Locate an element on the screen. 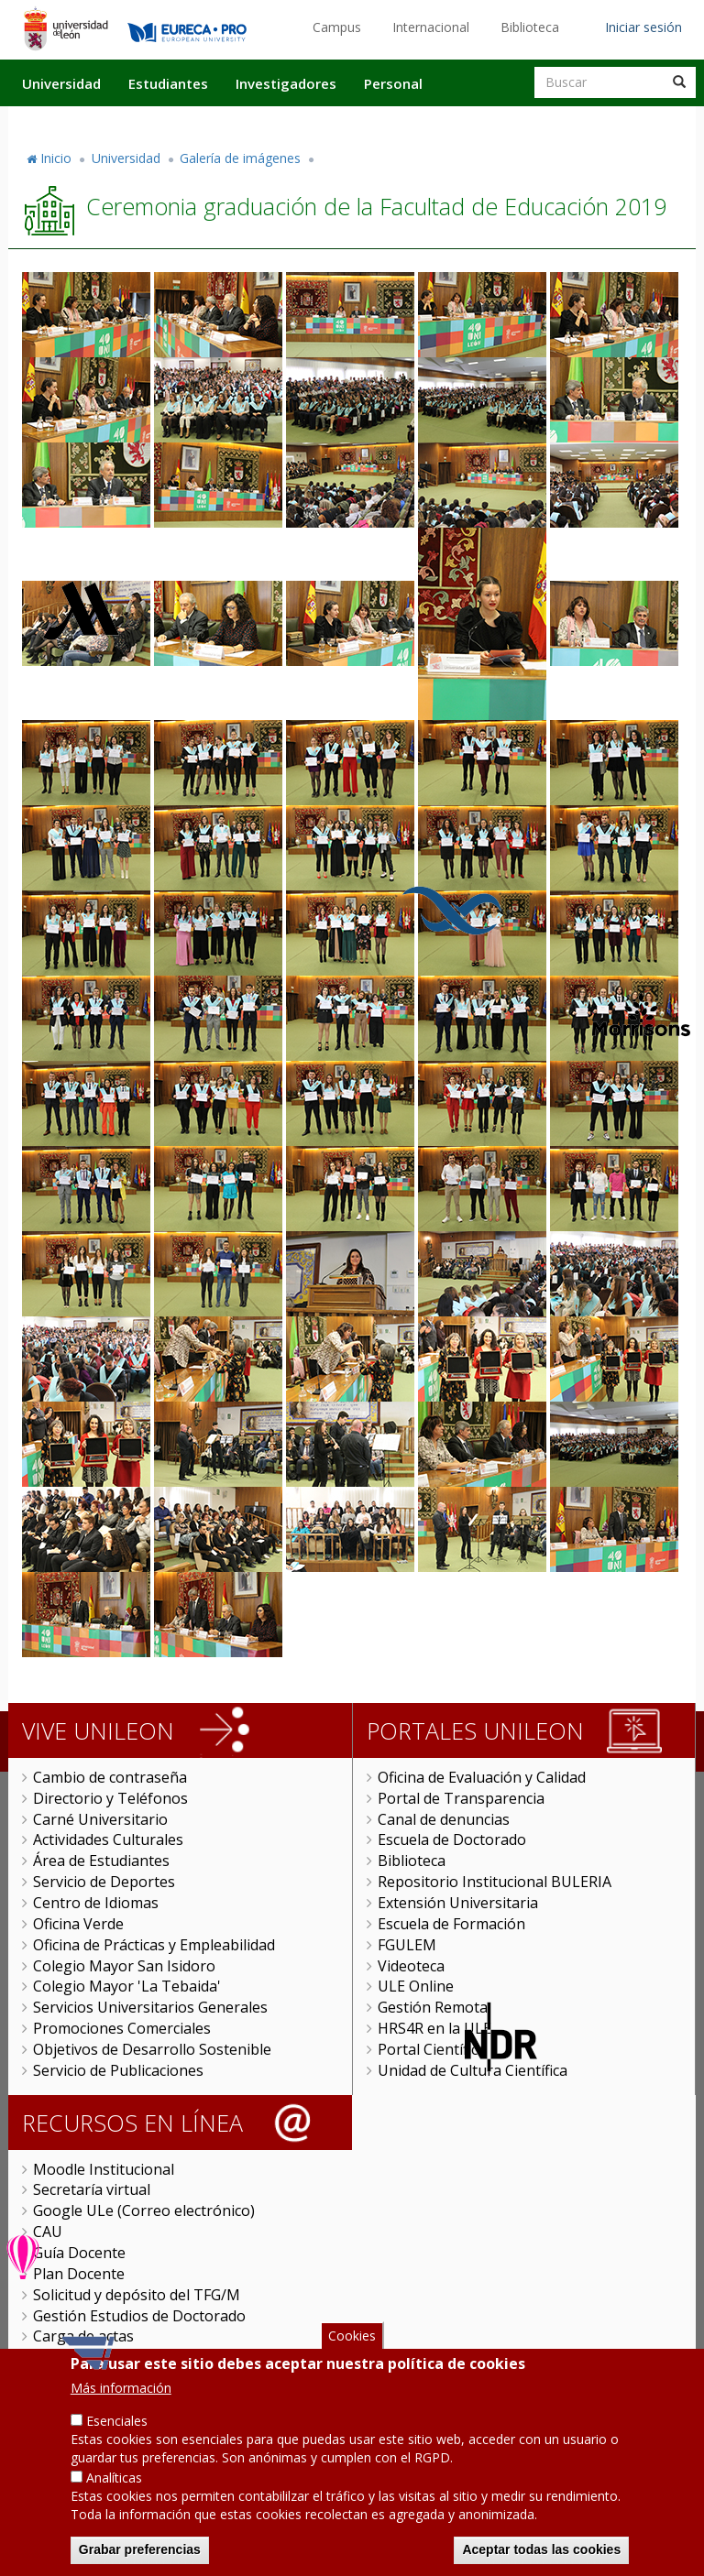 Image resolution: width=704 pixels, height=2576 pixels. morrisons supermarket app or website is located at coordinates (641, 1014).